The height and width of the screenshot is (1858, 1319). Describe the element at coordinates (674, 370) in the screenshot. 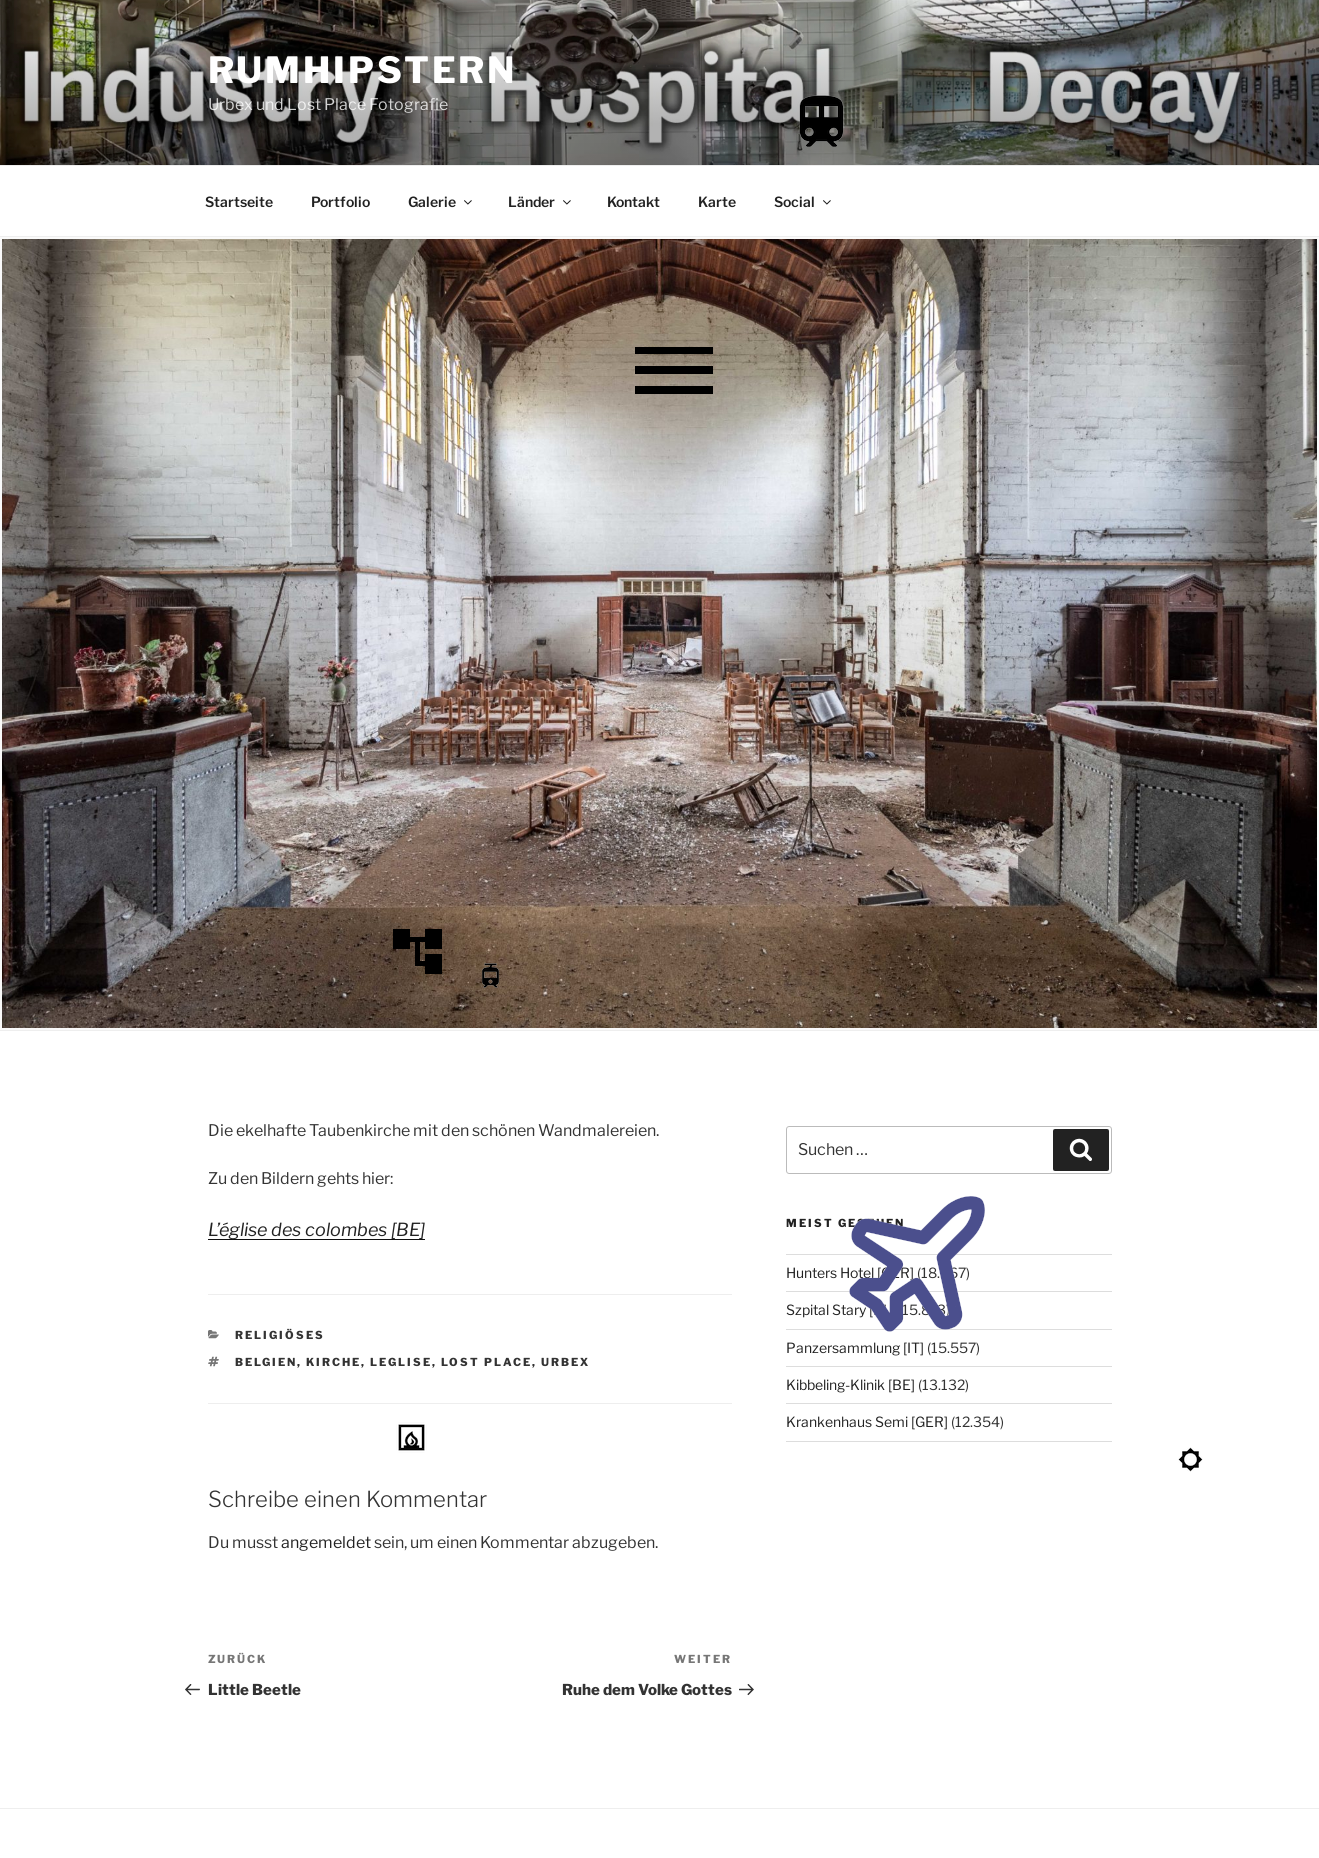

I see `open navigation menu` at that location.